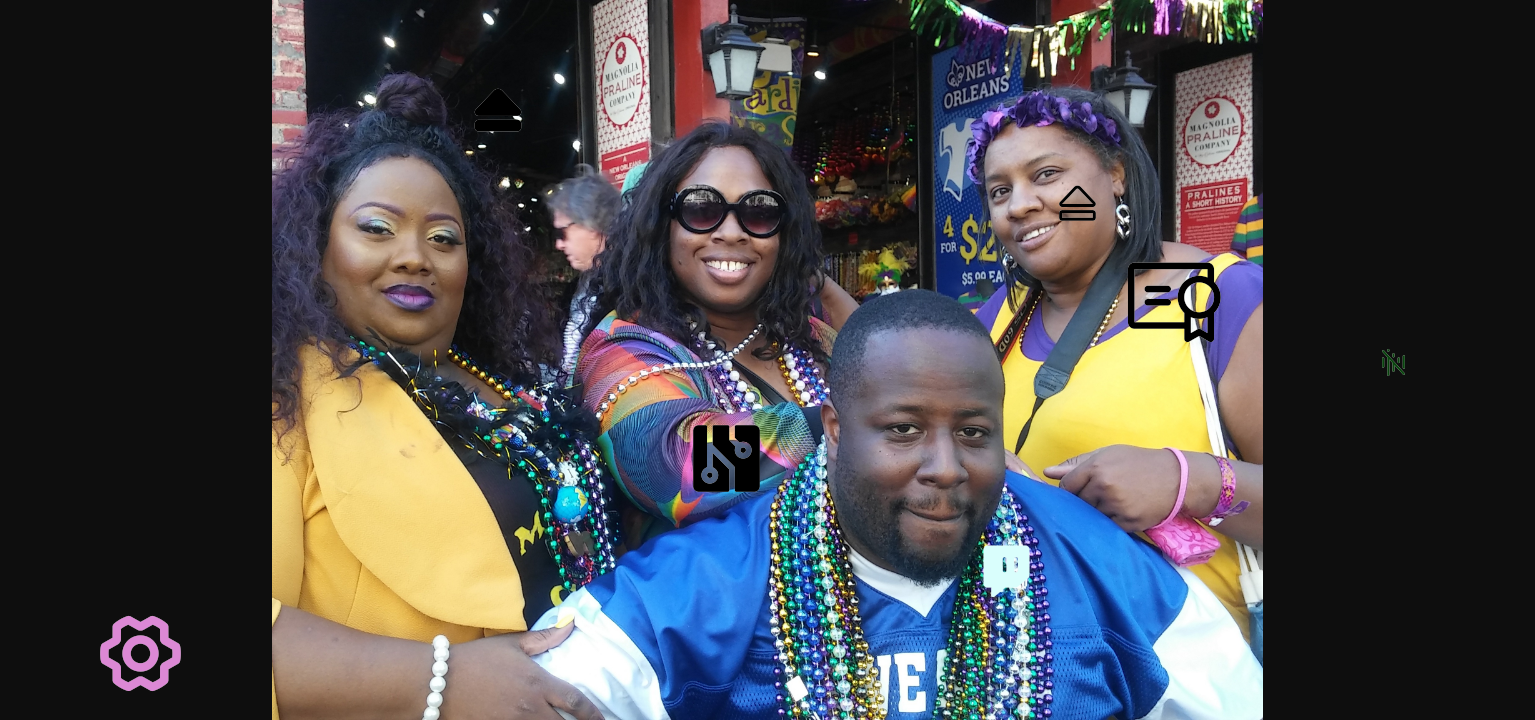 The width and height of the screenshot is (1535, 720). Describe the element at coordinates (1393, 362) in the screenshot. I see `mute or disable audio input` at that location.